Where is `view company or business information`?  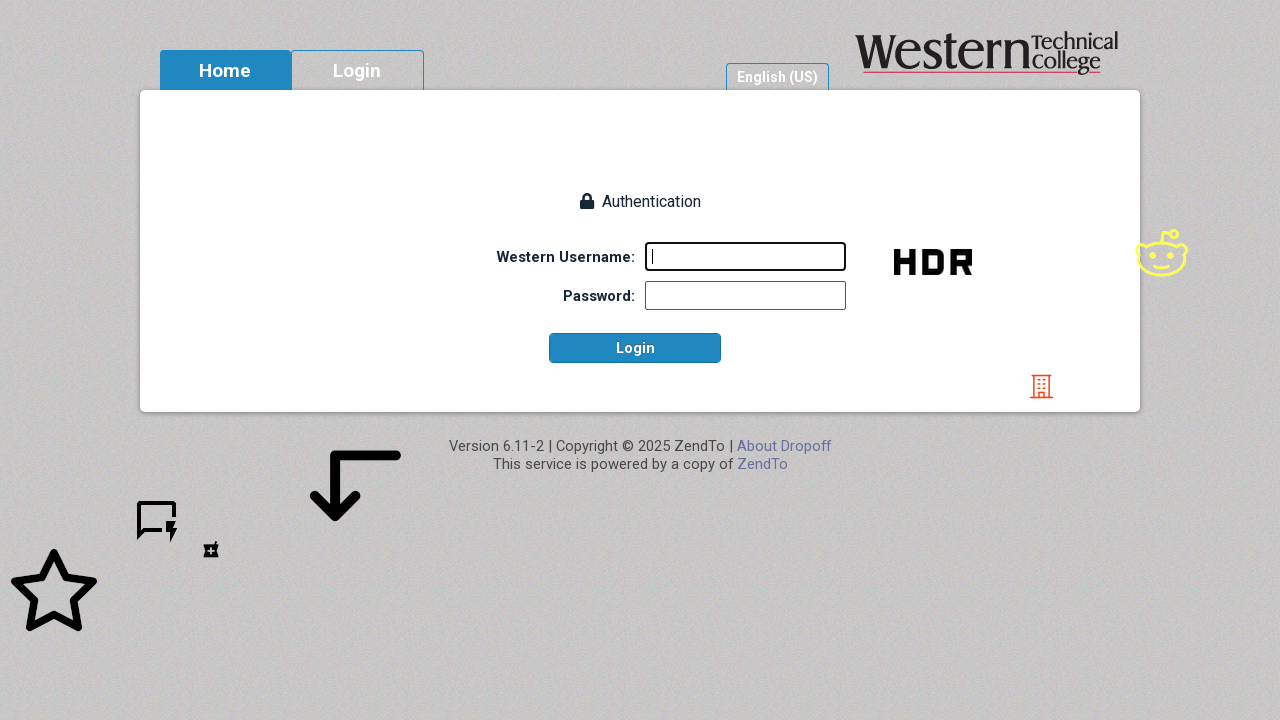
view company or business information is located at coordinates (1041, 386).